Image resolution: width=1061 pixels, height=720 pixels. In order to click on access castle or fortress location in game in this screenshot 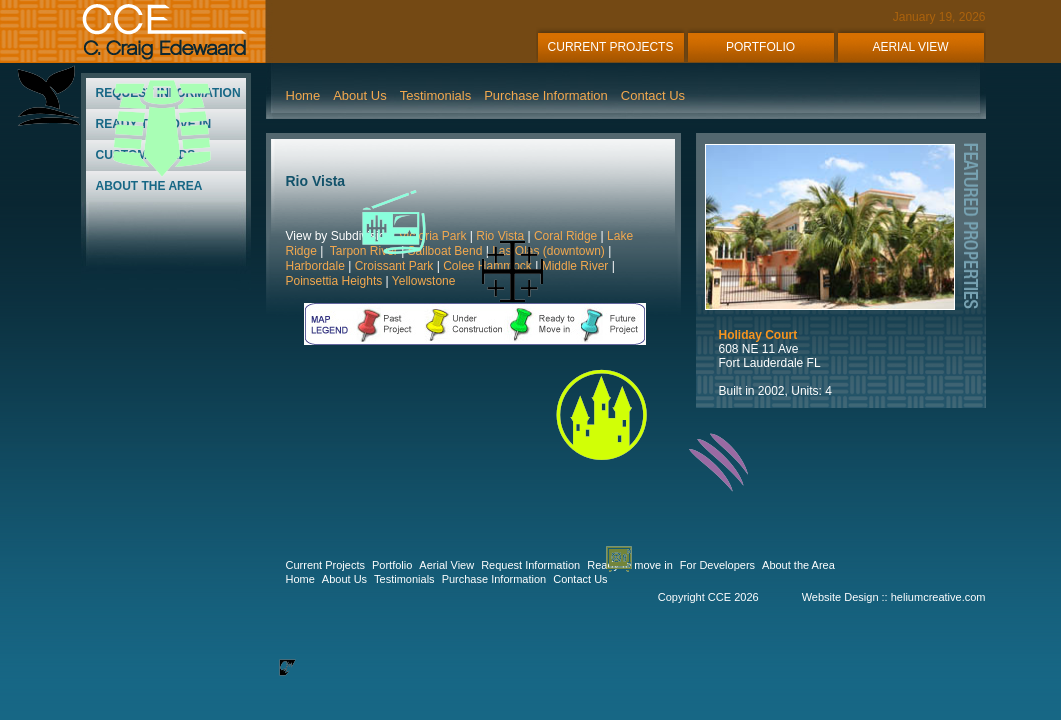, I will do `click(602, 415)`.